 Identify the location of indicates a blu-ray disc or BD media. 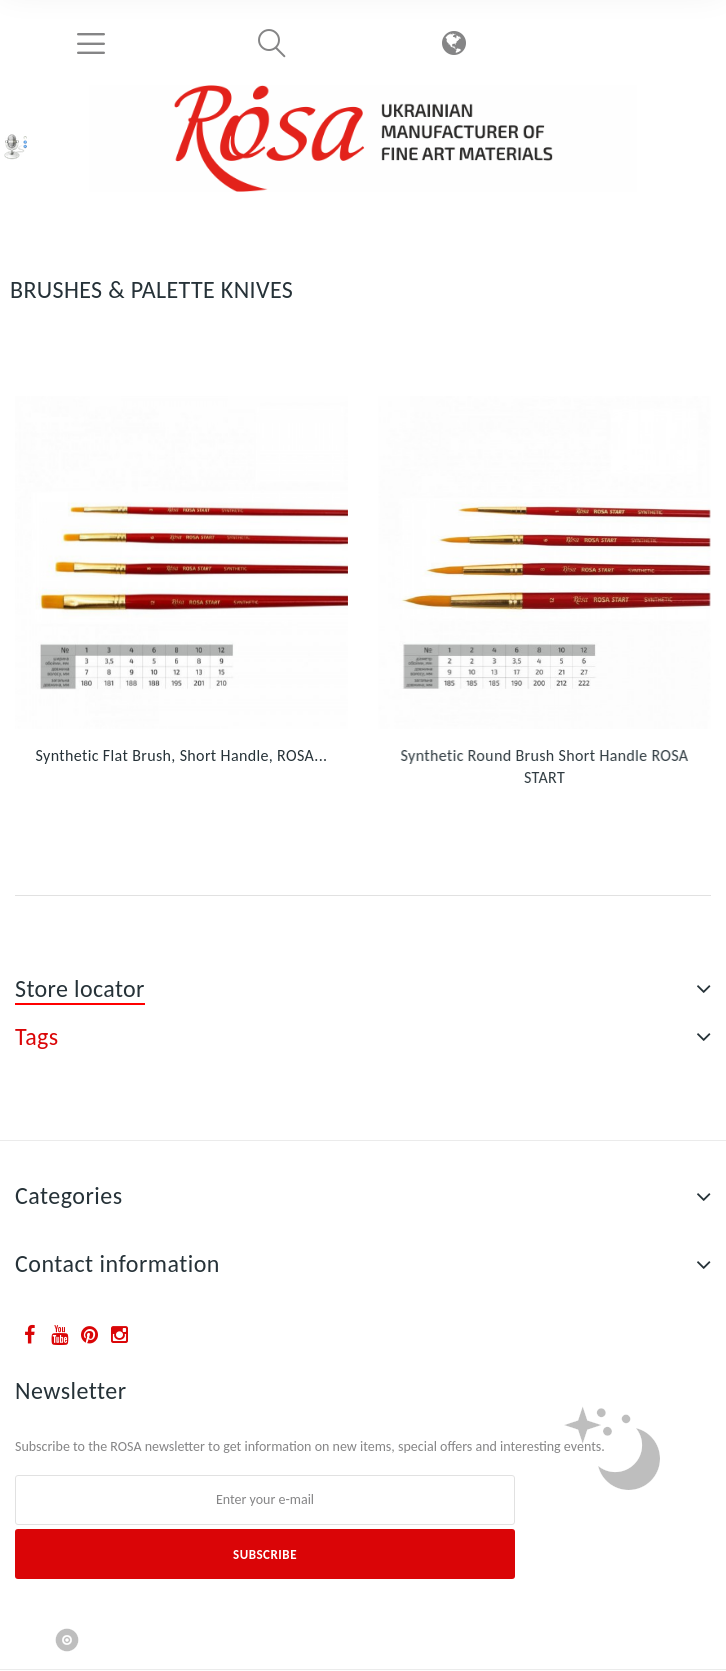
(67, 1640).